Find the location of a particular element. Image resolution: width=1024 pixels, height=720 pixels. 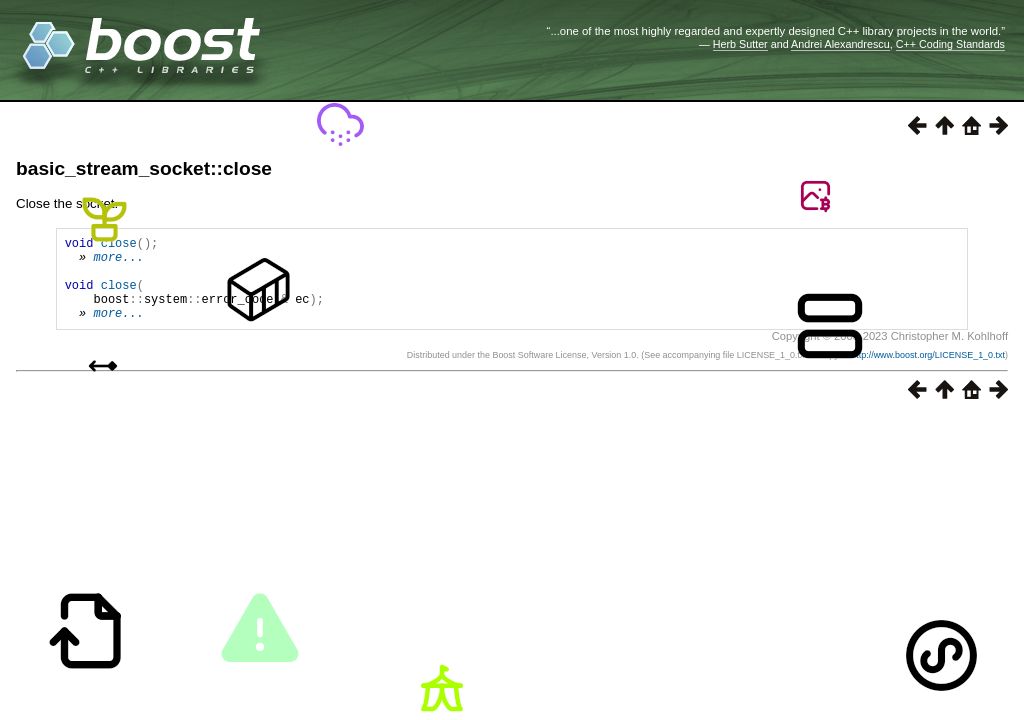

view circus or entertainment venues is located at coordinates (442, 688).